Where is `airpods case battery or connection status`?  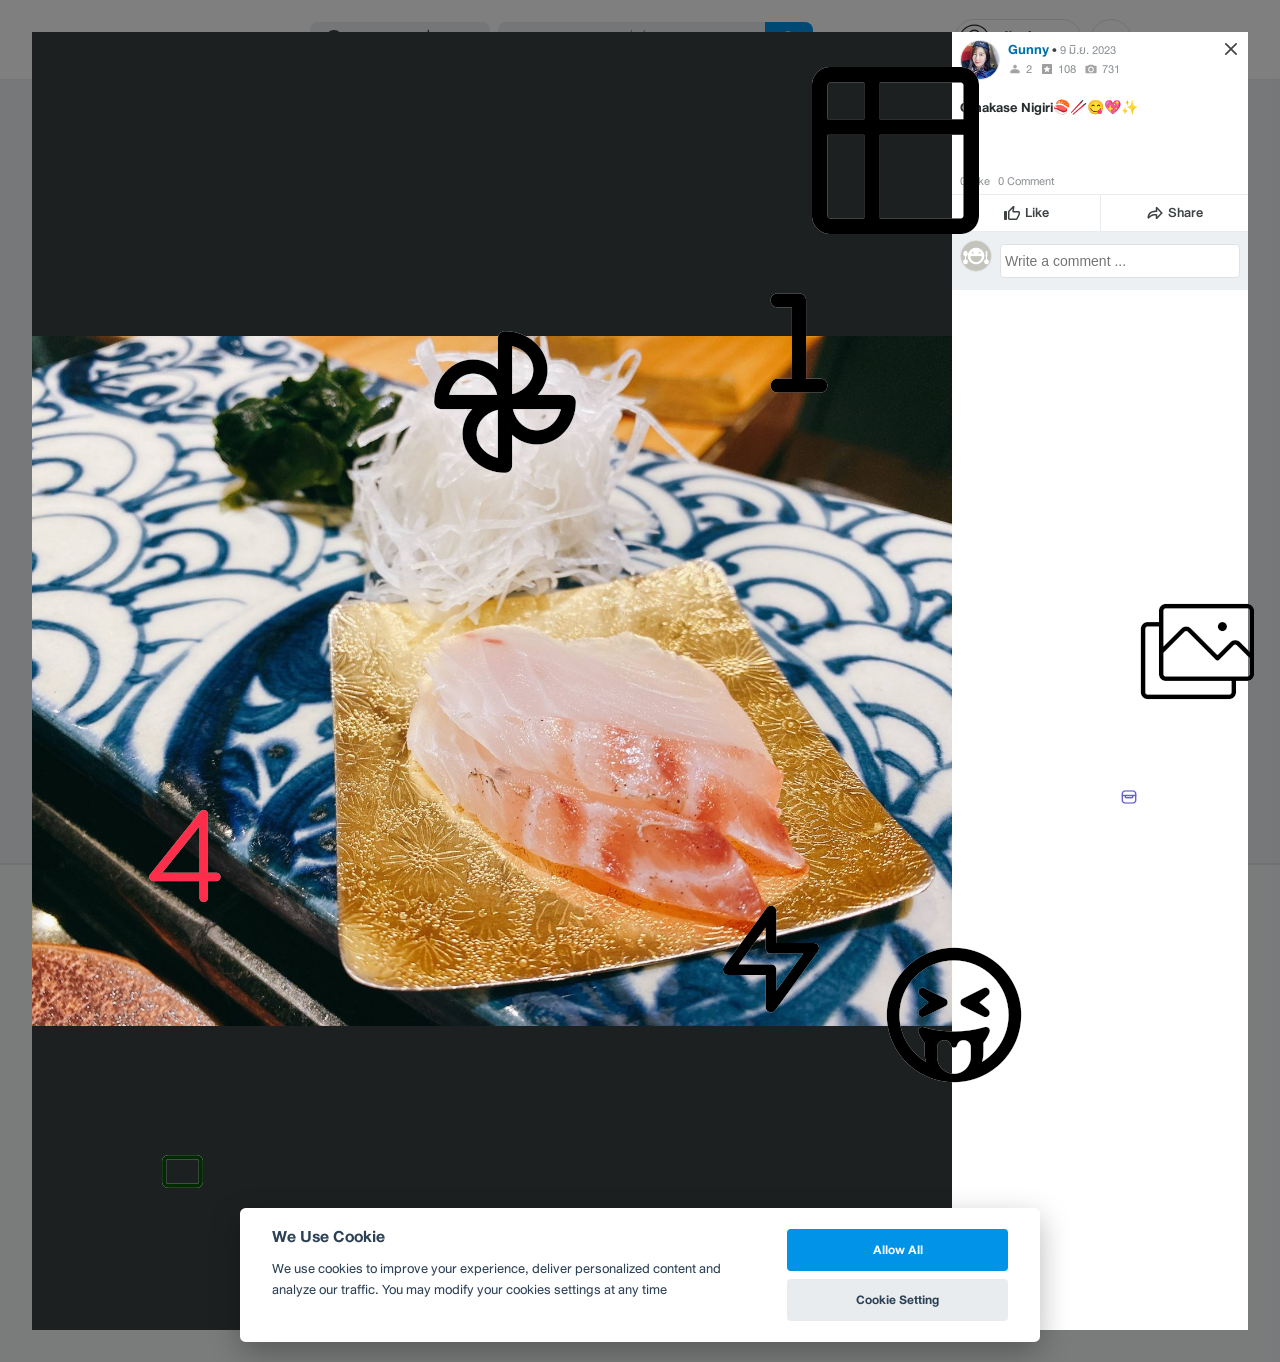
airpods case battery or connection status is located at coordinates (1129, 797).